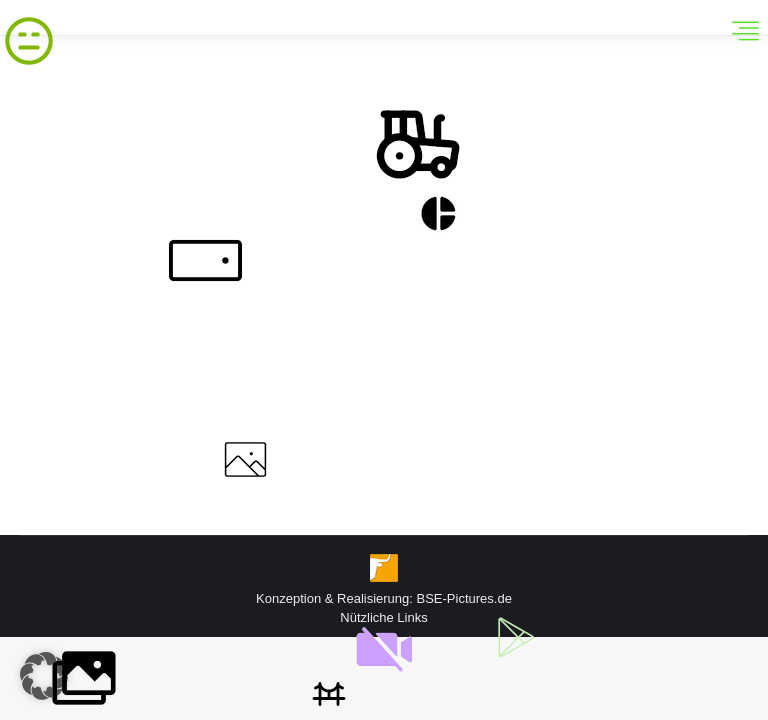 This screenshot has width=768, height=720. What do you see at coordinates (84, 678) in the screenshot?
I see `view photo gallery or image library` at bounding box center [84, 678].